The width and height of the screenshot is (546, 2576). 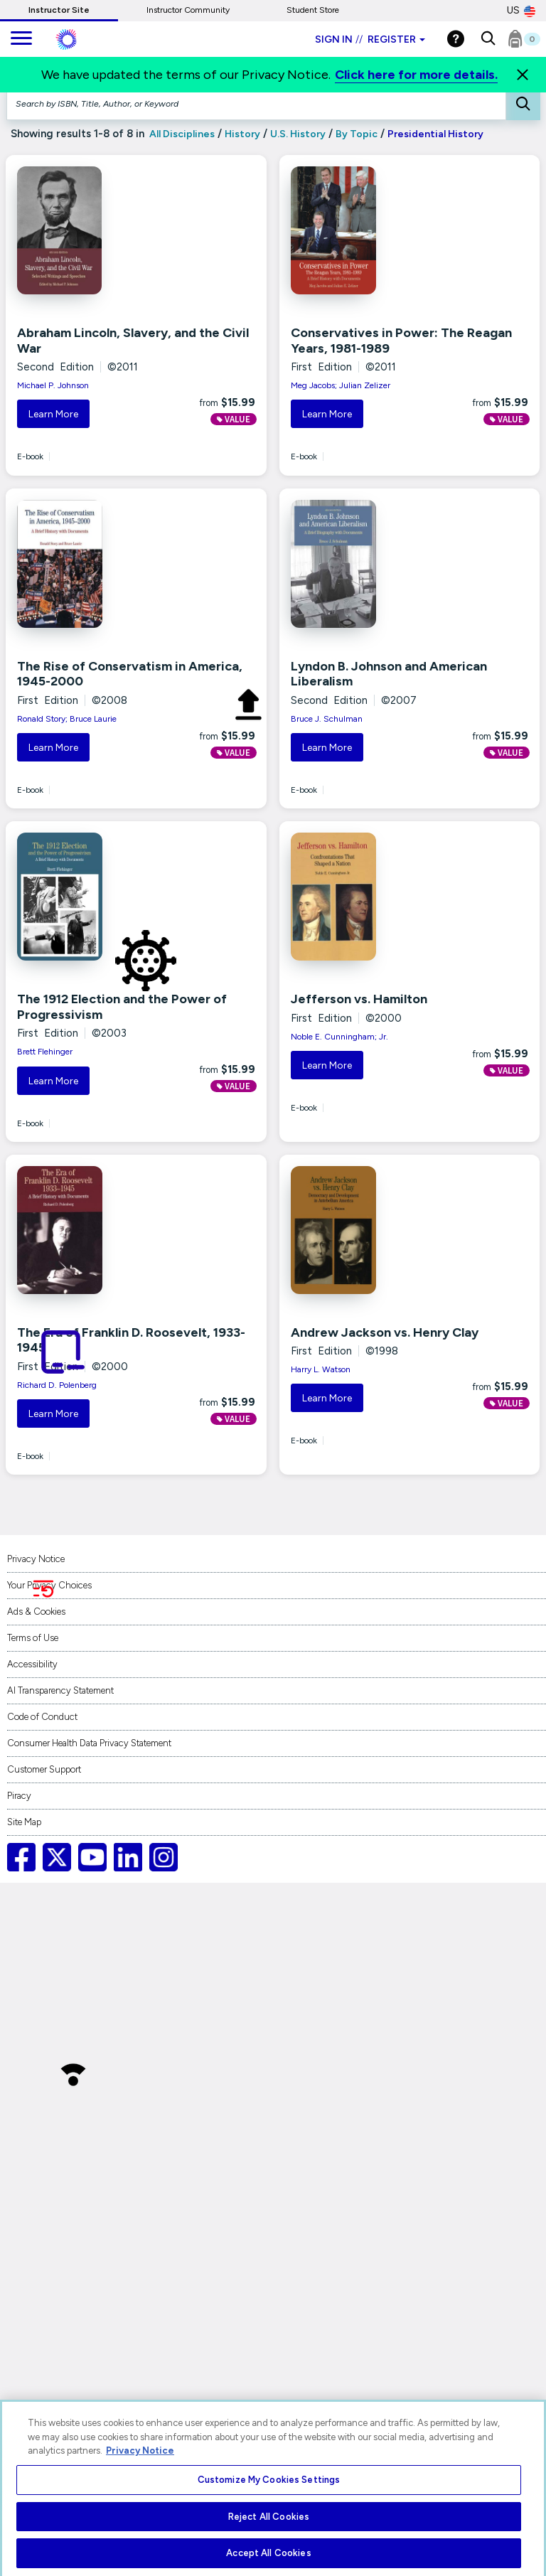 I want to click on calibrate compass or direction sensor, so click(x=73, y=2075).